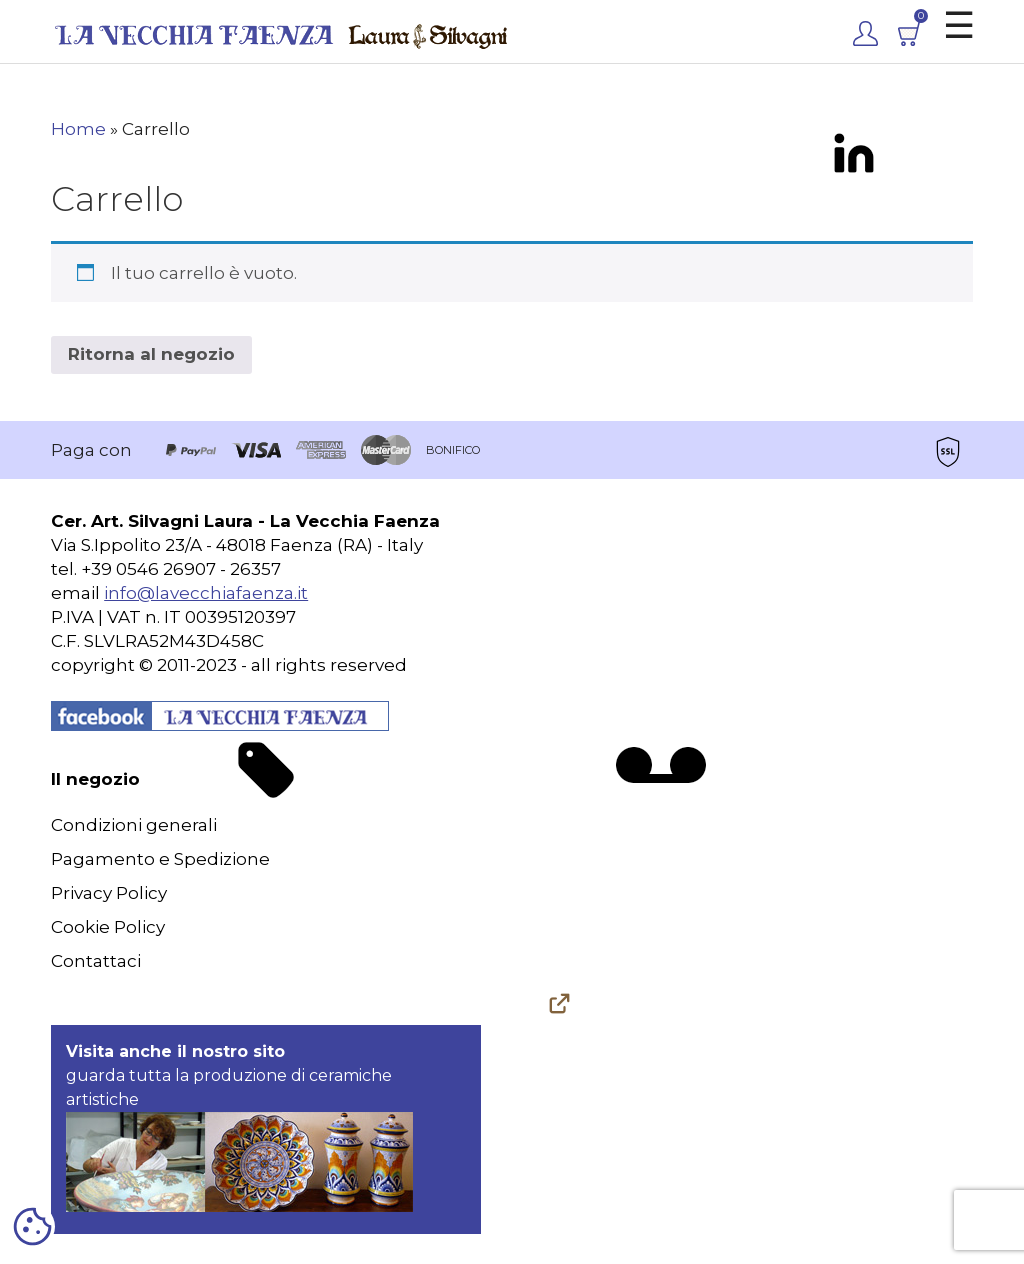 The image size is (1024, 1264). What do you see at coordinates (661, 765) in the screenshot?
I see `indicates active recording in progress` at bounding box center [661, 765].